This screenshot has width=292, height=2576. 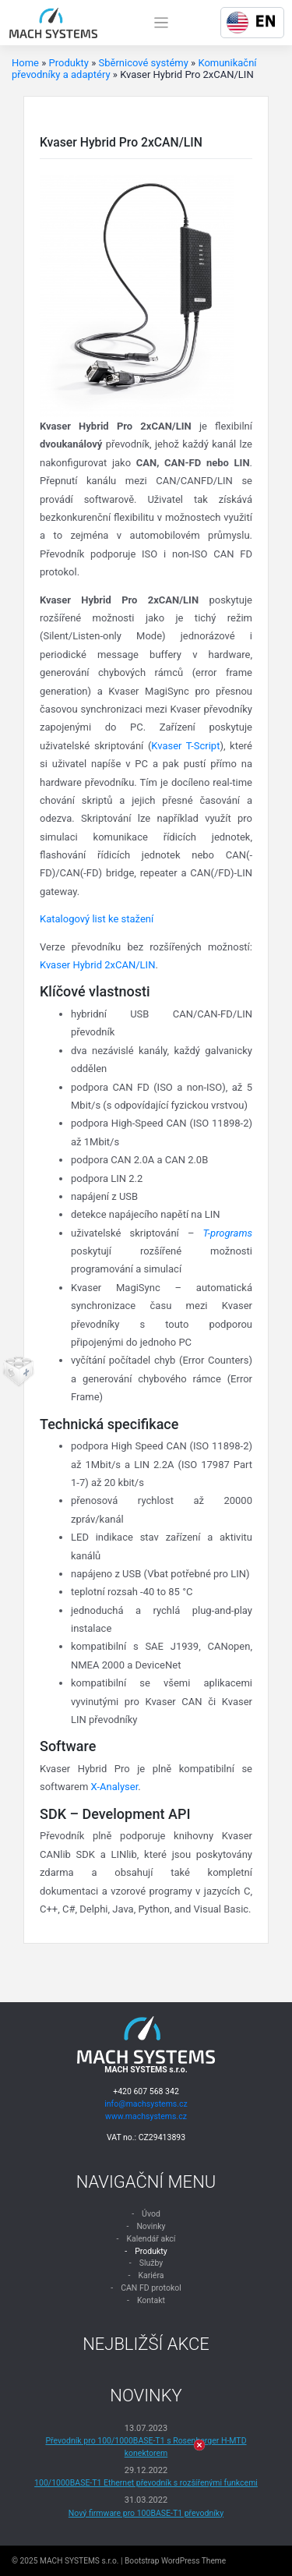 What do you see at coordinates (19, 1371) in the screenshot?
I see `scripting addition or plugin component for script editor` at bounding box center [19, 1371].